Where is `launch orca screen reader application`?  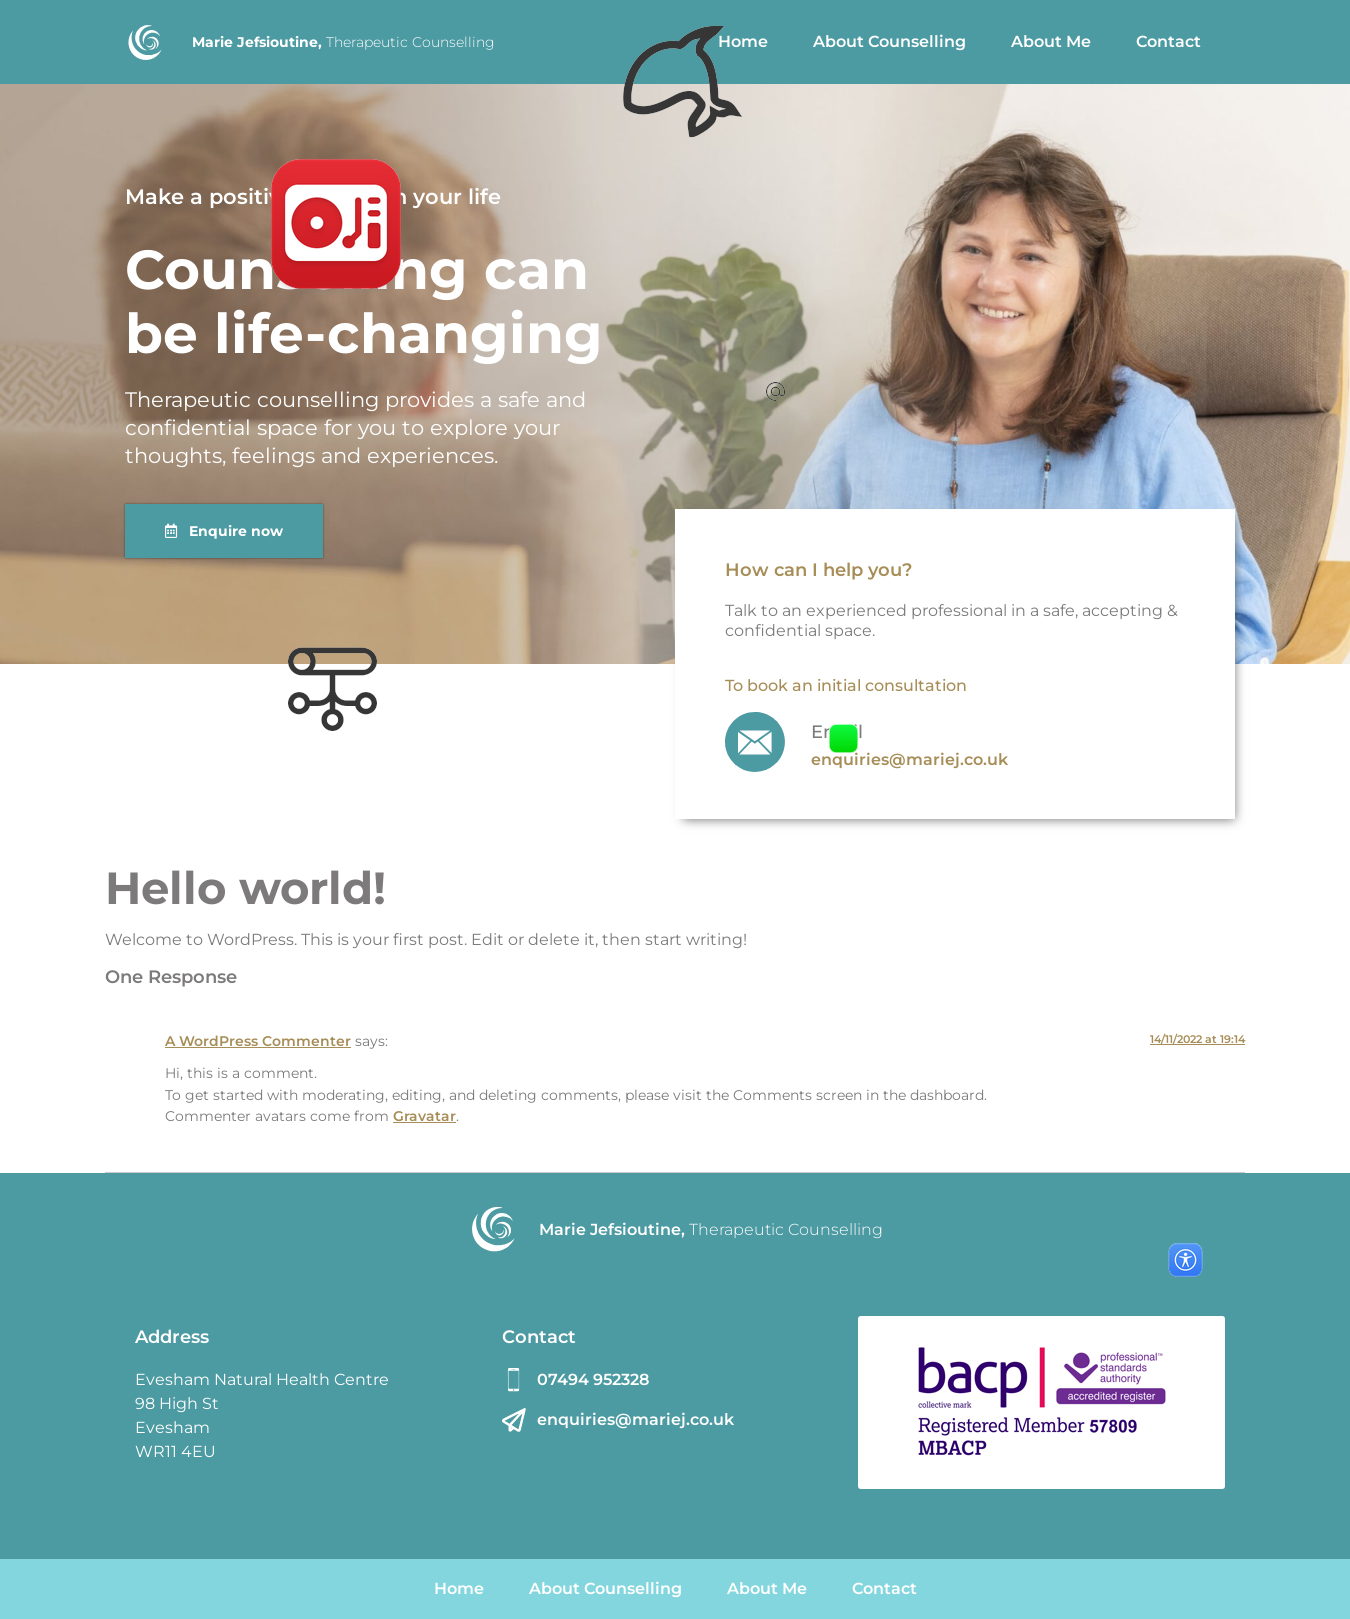 launch orca screen reader application is located at coordinates (680, 81).